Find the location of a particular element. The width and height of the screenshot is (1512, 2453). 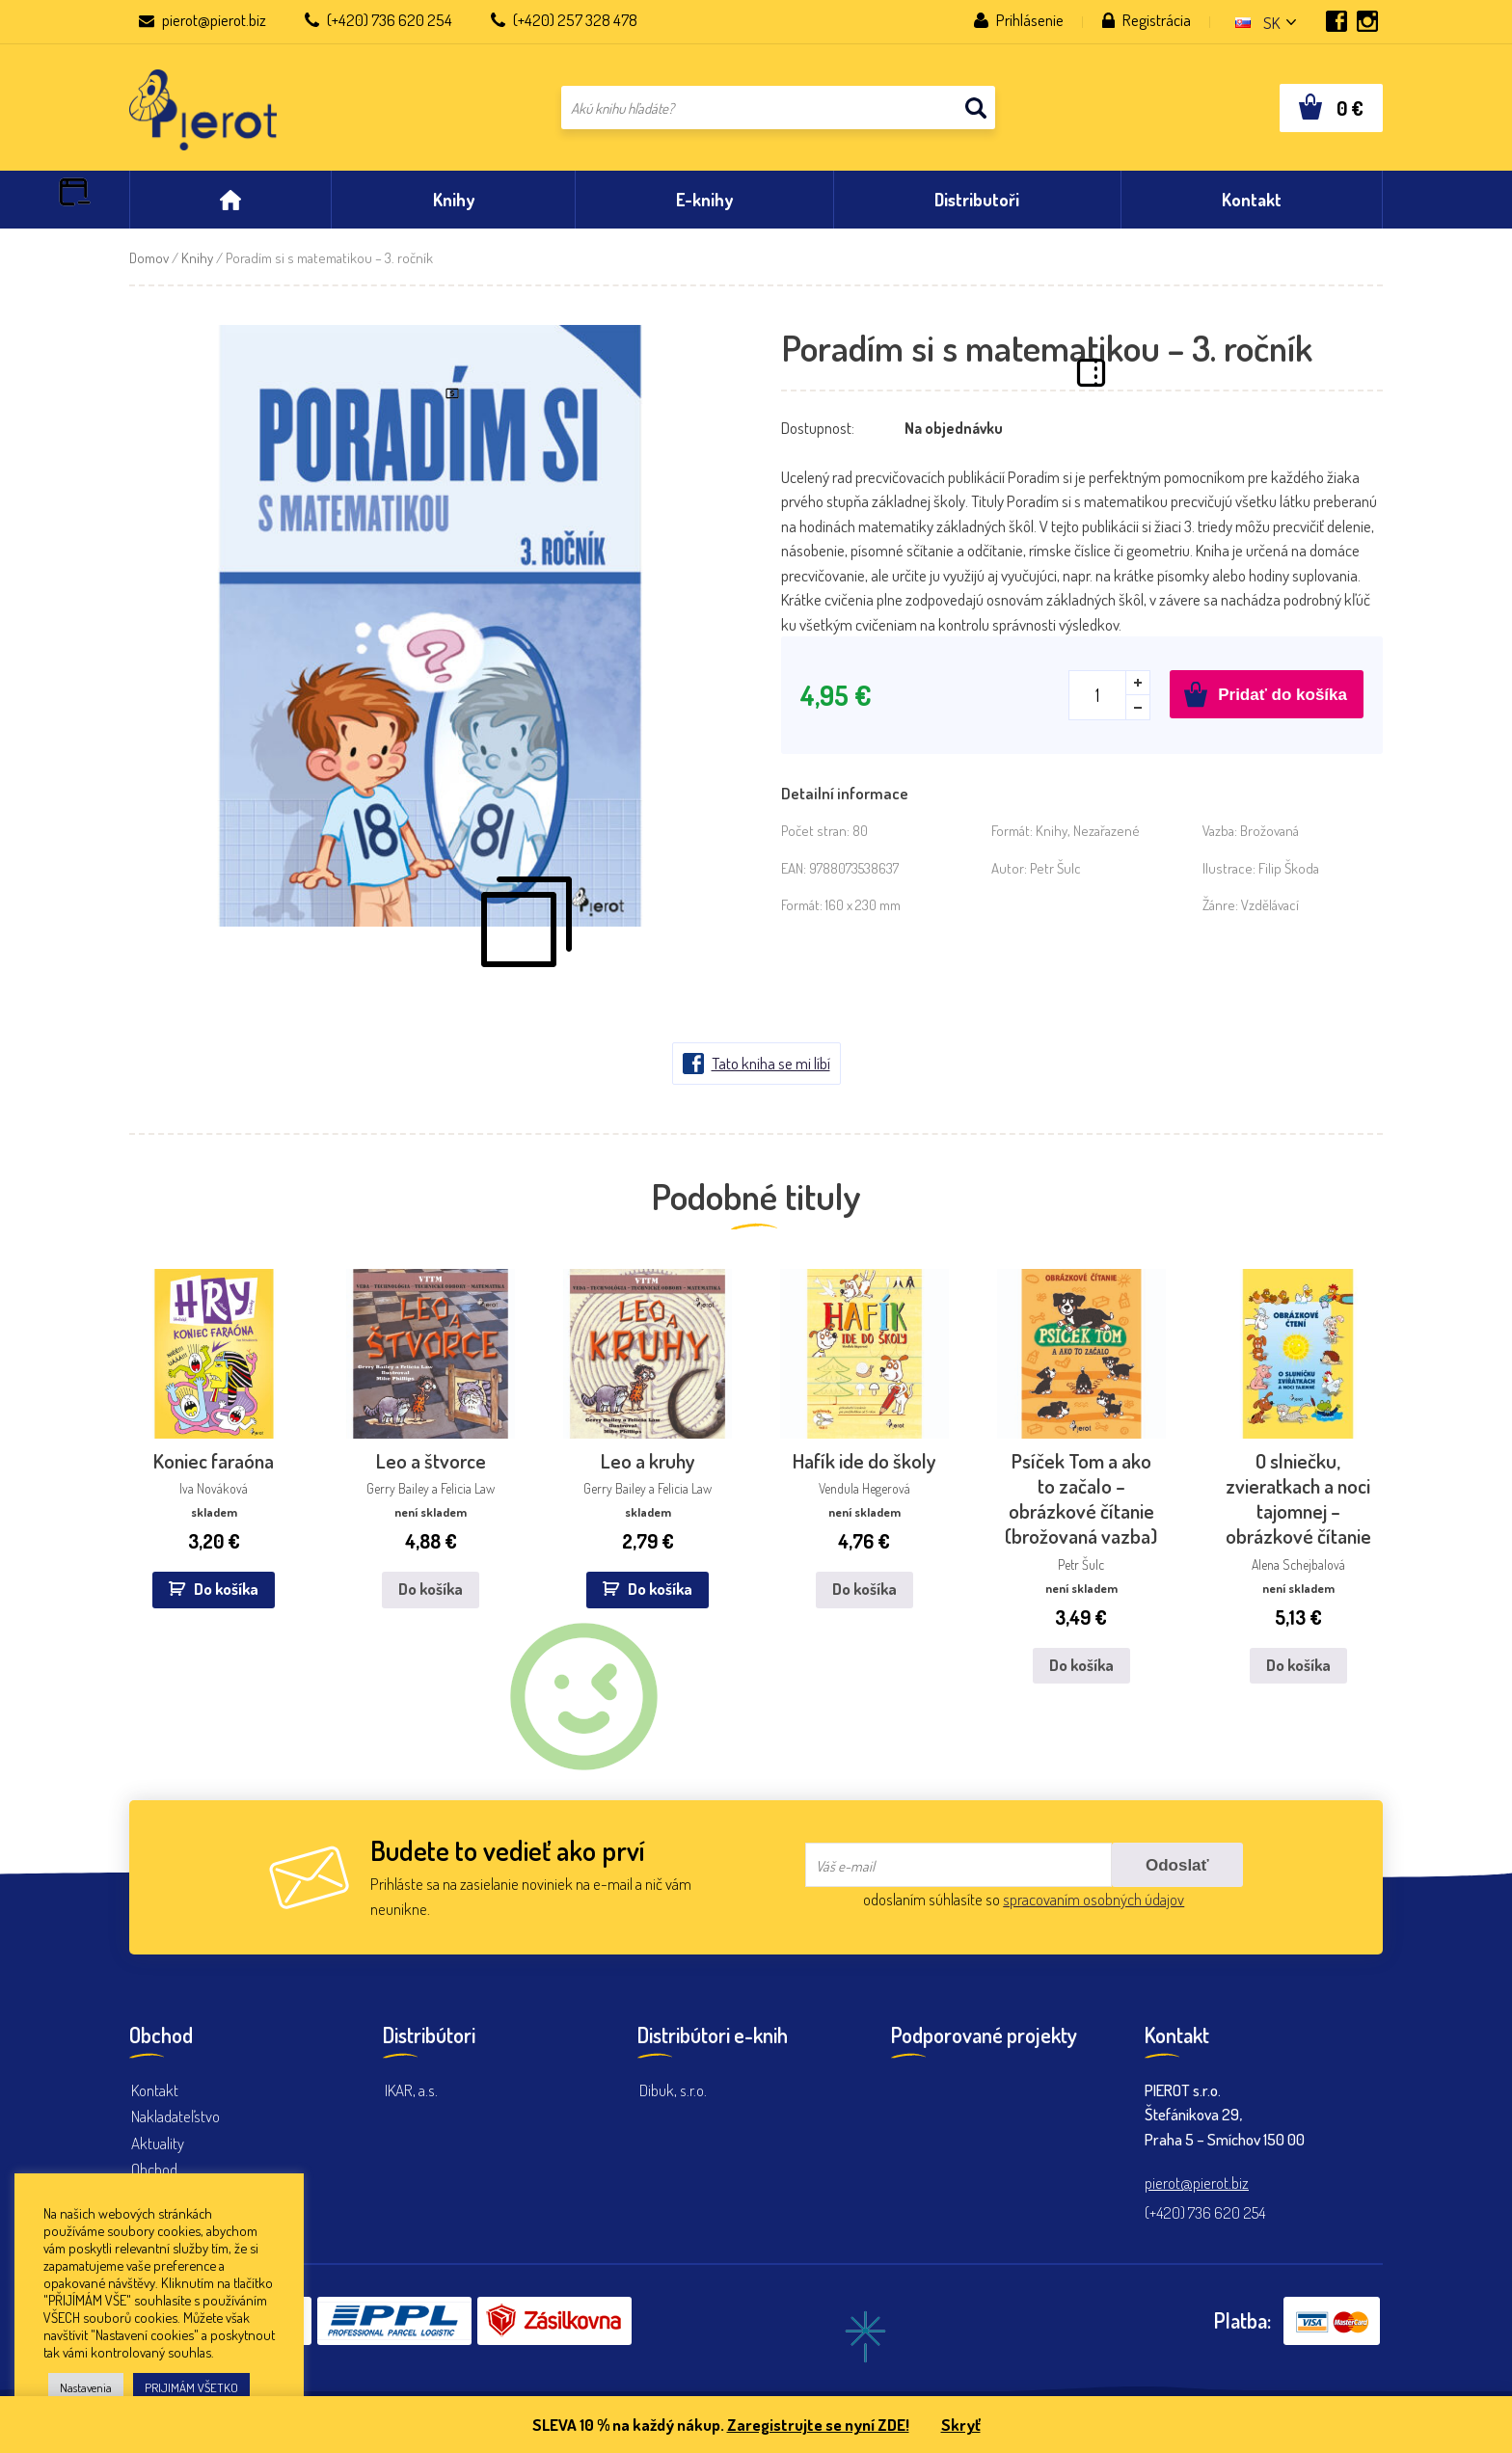

remove a browser tab or window is located at coordinates (73, 192).